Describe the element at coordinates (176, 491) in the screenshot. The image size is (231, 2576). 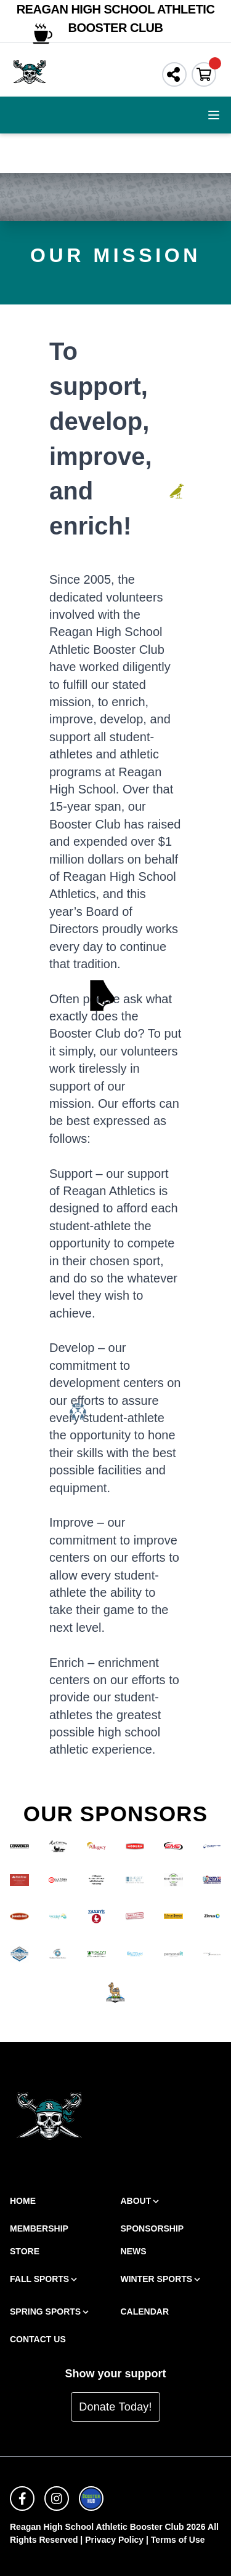
I see `egyptian-themed game element or character` at that location.